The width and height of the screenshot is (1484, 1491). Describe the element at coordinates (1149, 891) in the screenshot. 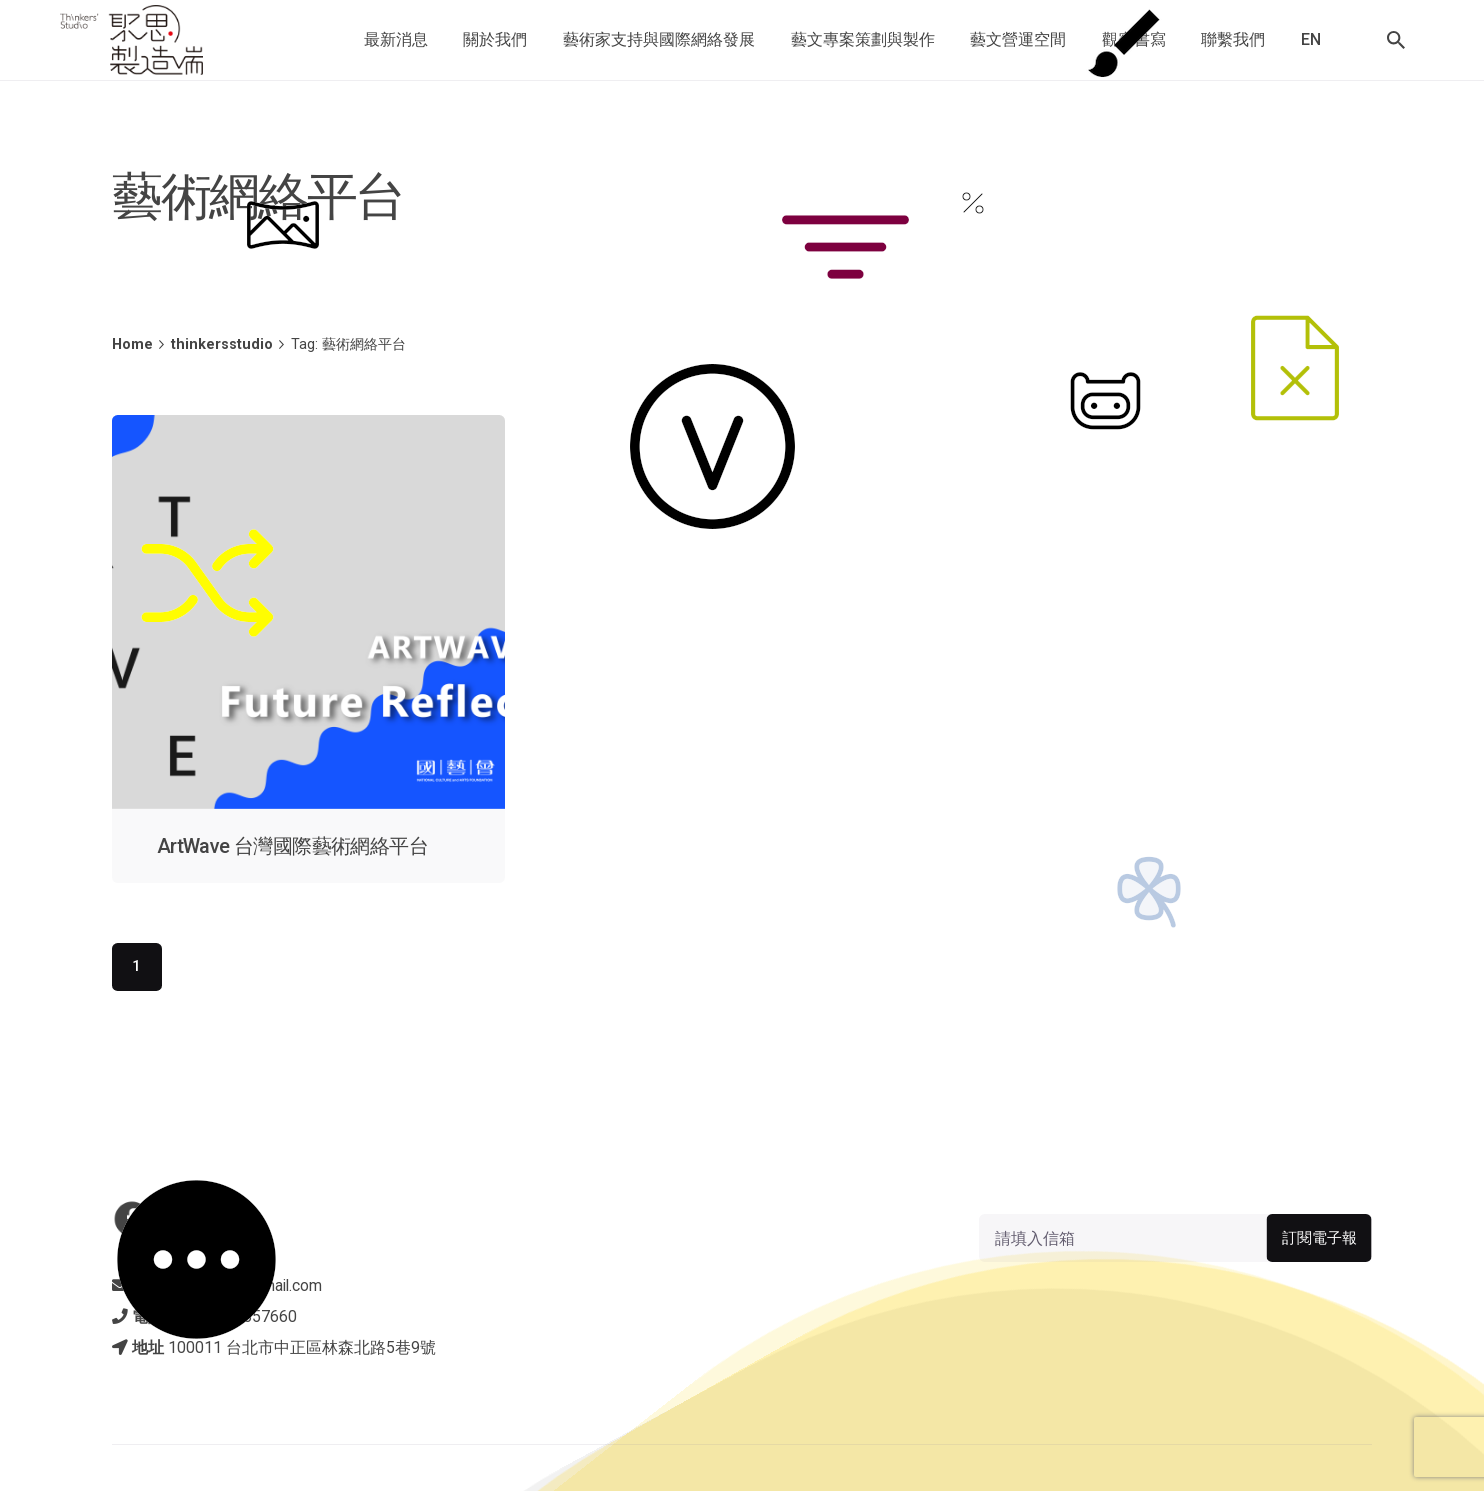

I see `indicates a lucky or bonus reward` at that location.